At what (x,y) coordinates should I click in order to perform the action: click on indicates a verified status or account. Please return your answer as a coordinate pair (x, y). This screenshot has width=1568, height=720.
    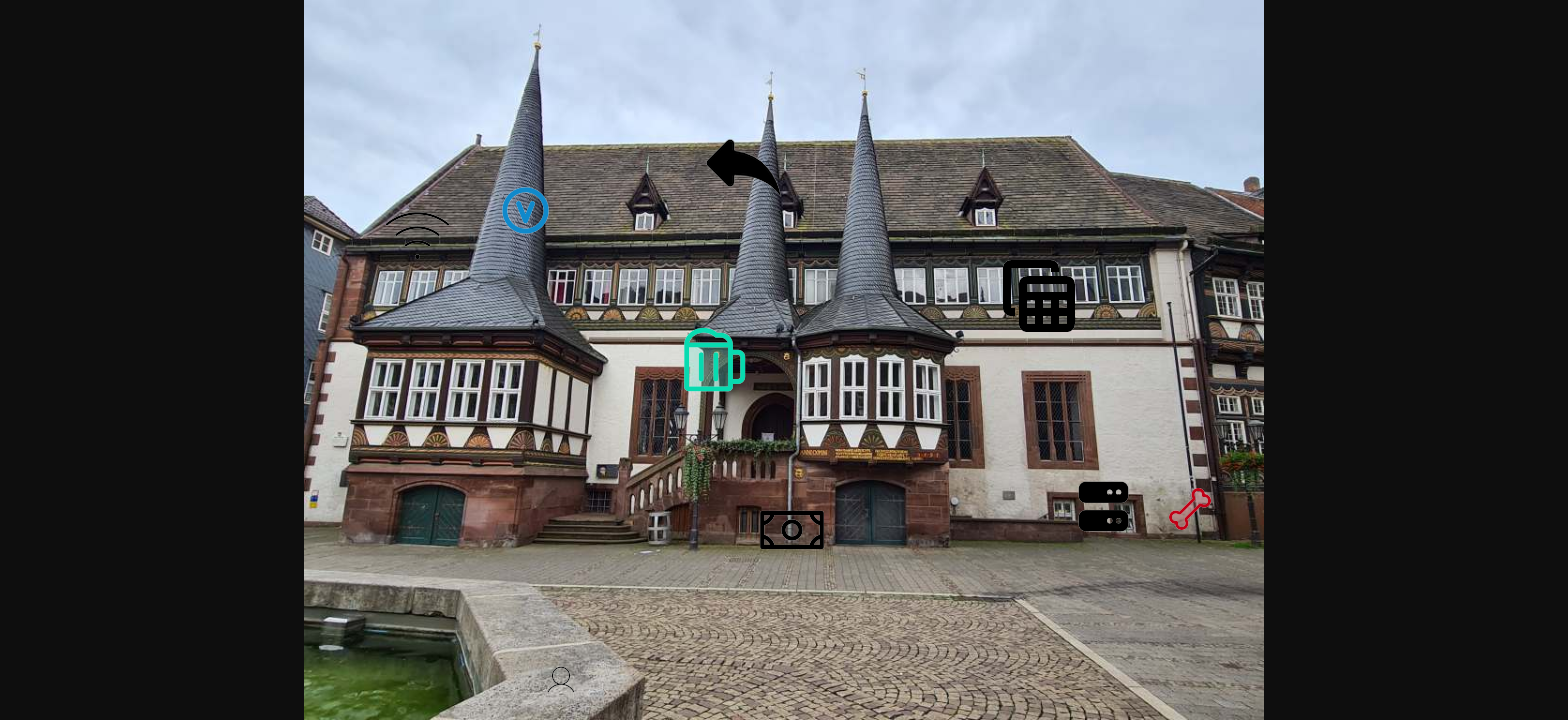
    Looking at the image, I should click on (525, 210).